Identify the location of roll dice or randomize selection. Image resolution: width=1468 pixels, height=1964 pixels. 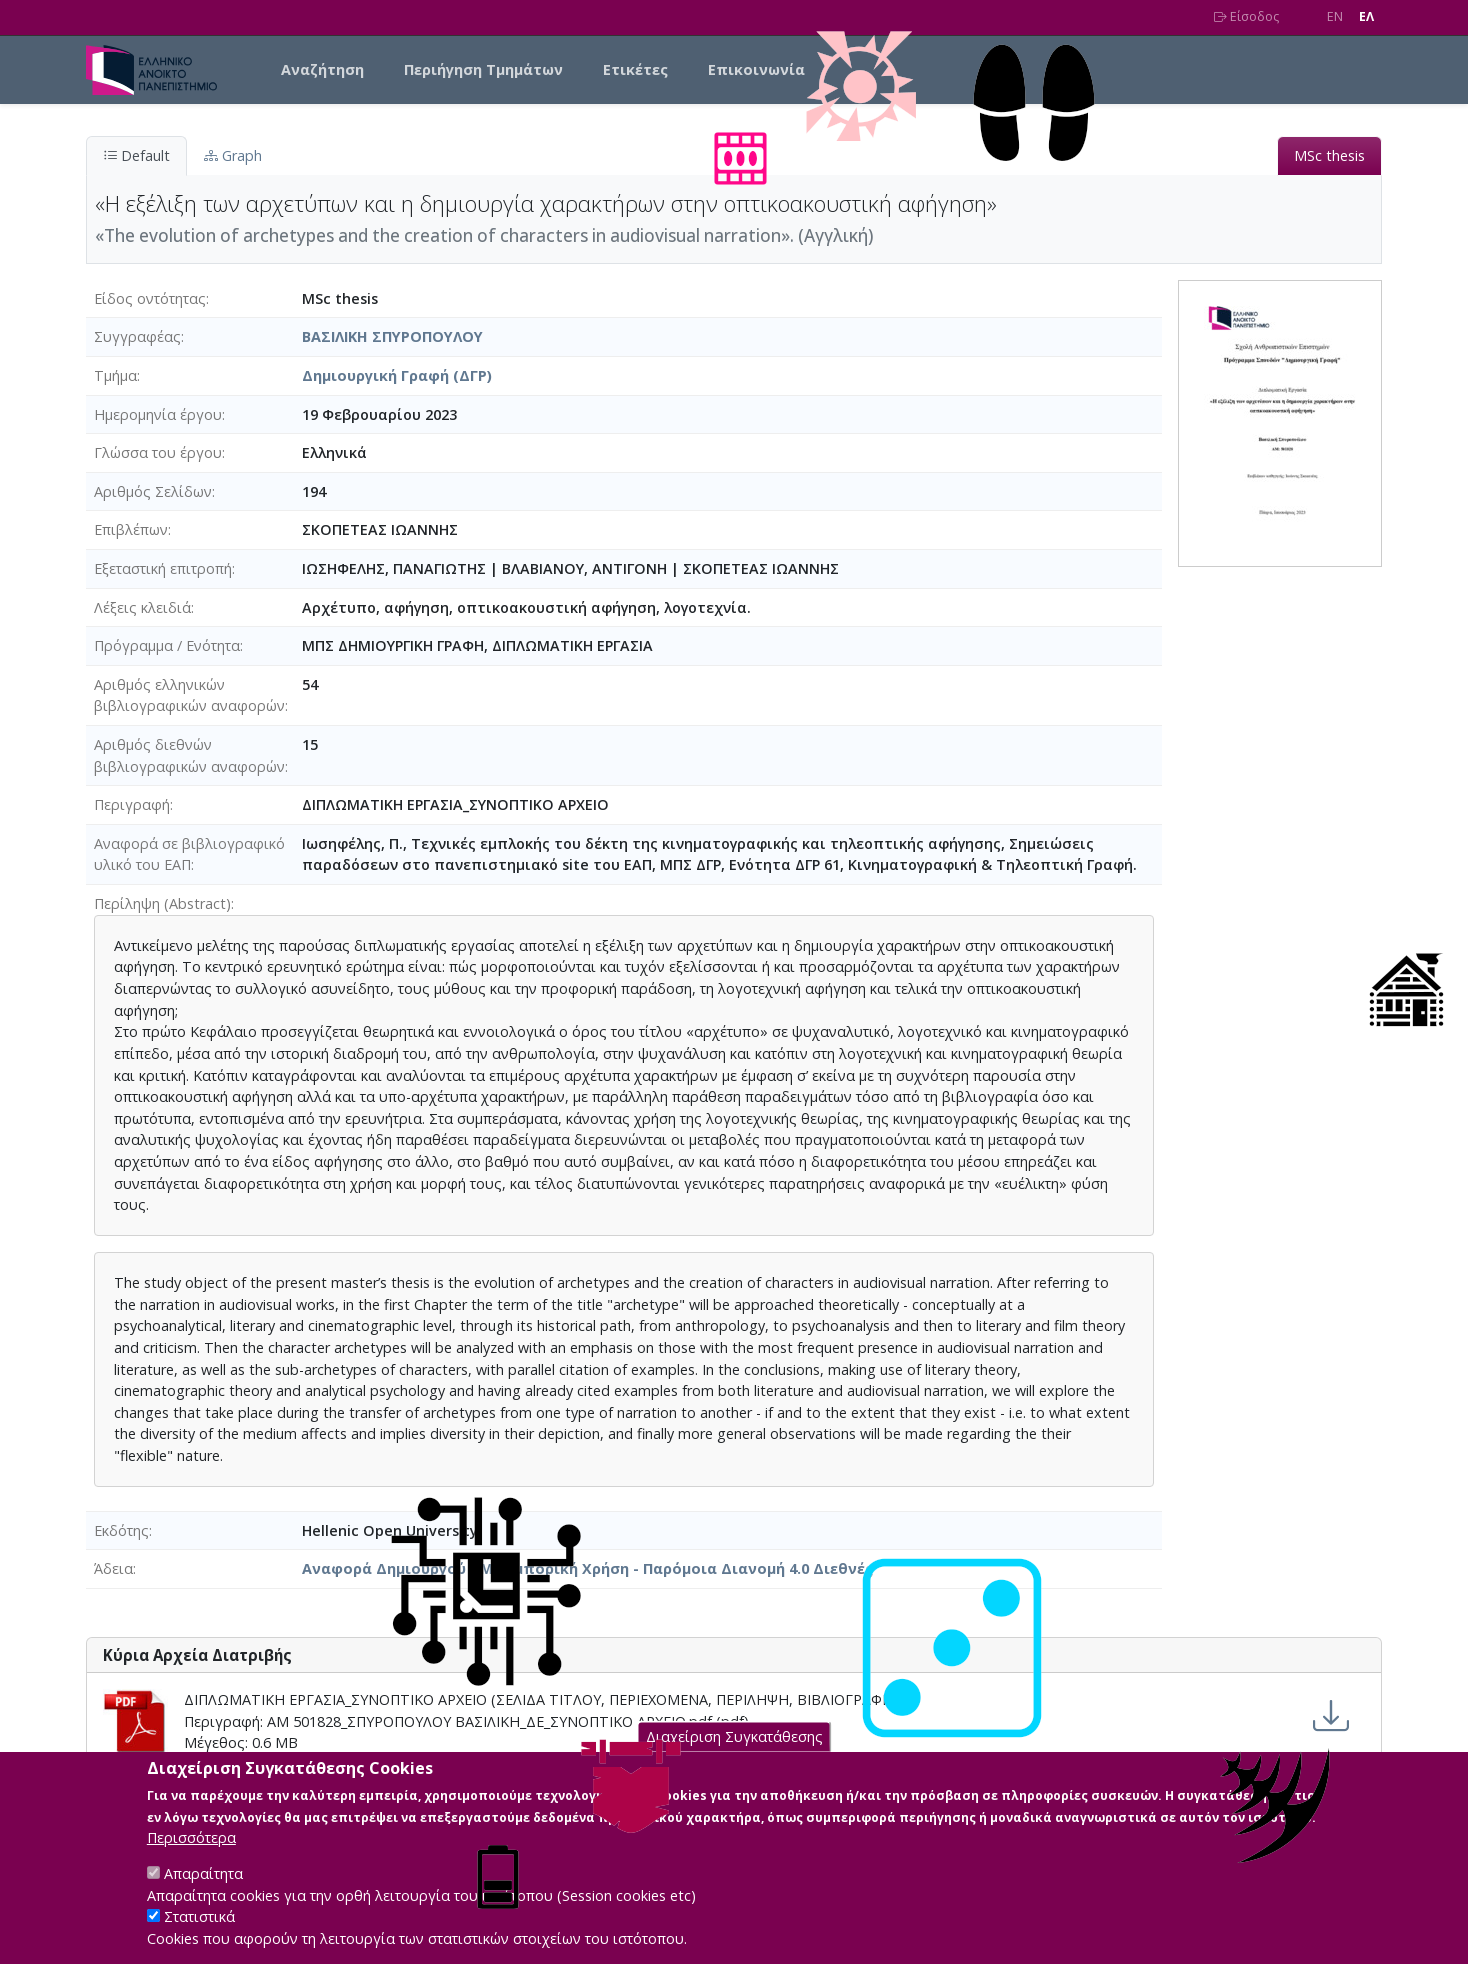
(952, 1648).